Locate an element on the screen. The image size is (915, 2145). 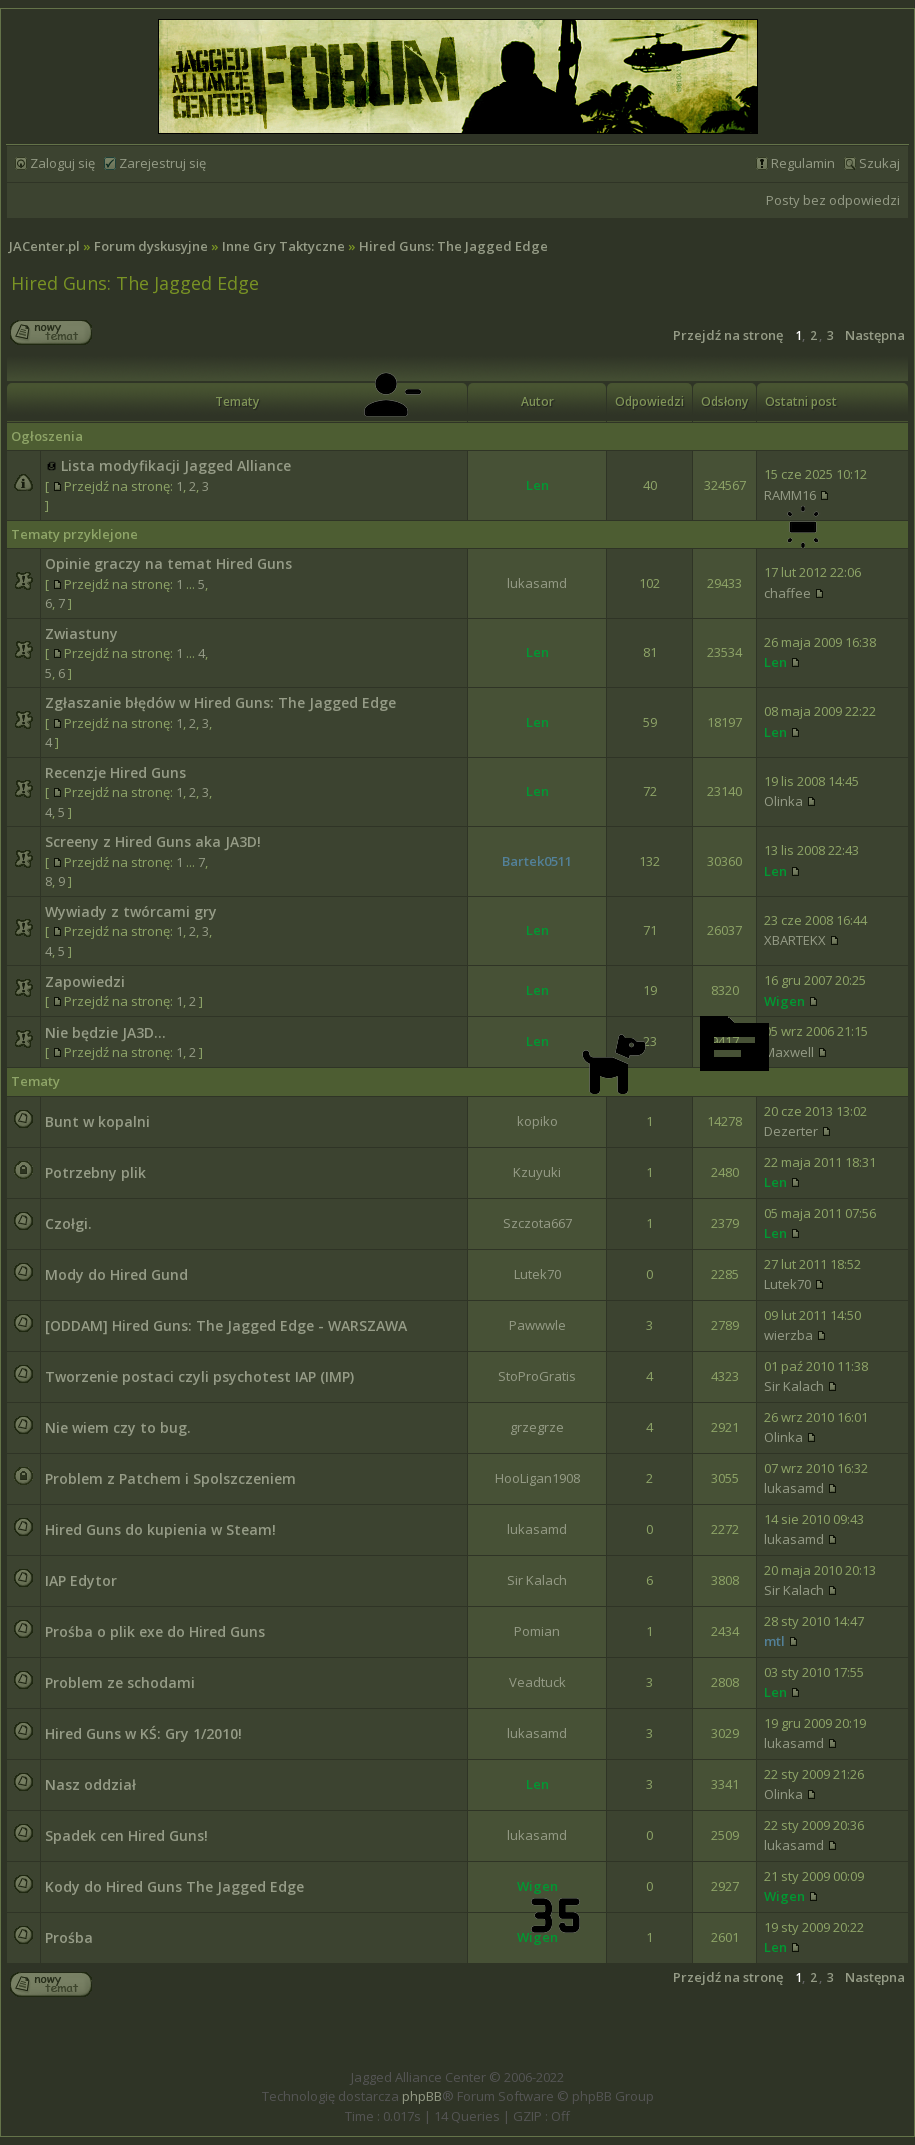
adjust screen brightness settings is located at coordinates (803, 527).